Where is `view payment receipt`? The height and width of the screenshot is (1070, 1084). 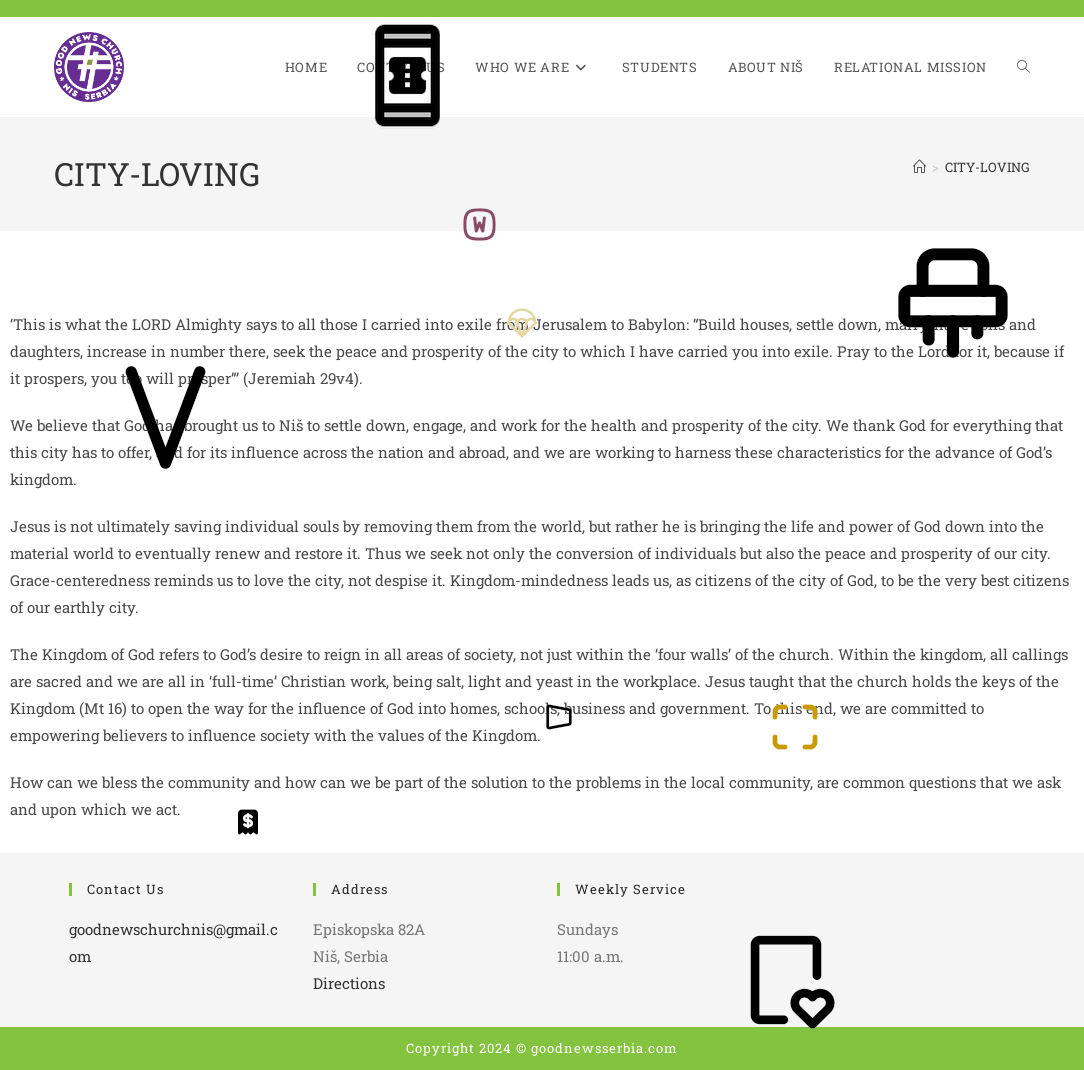
view payment receipt is located at coordinates (248, 822).